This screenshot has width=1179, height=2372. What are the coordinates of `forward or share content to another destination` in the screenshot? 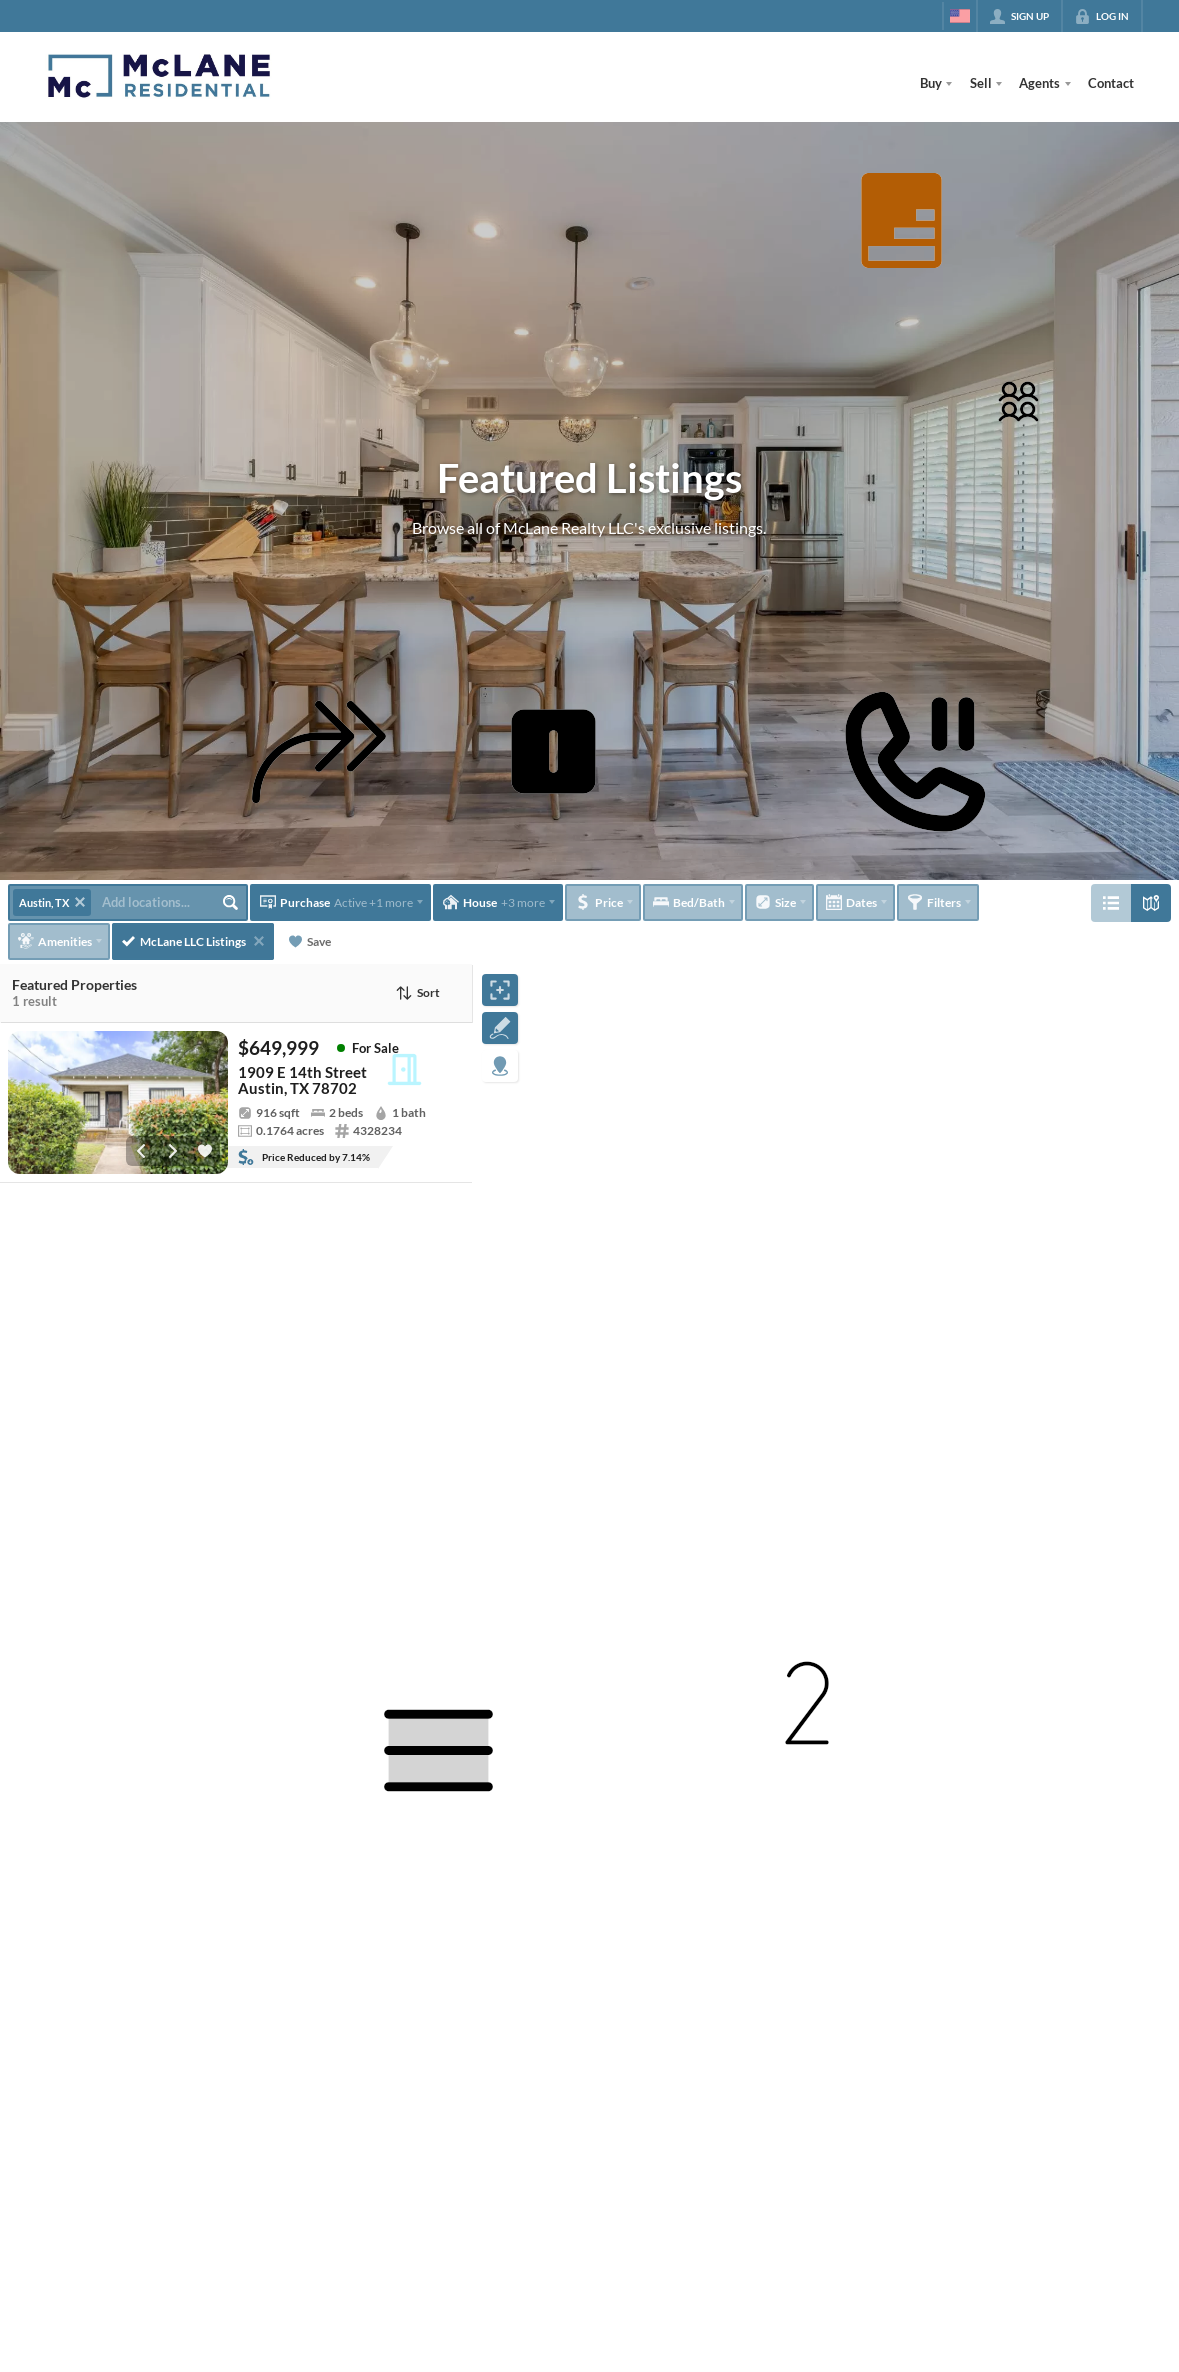 It's located at (319, 752).